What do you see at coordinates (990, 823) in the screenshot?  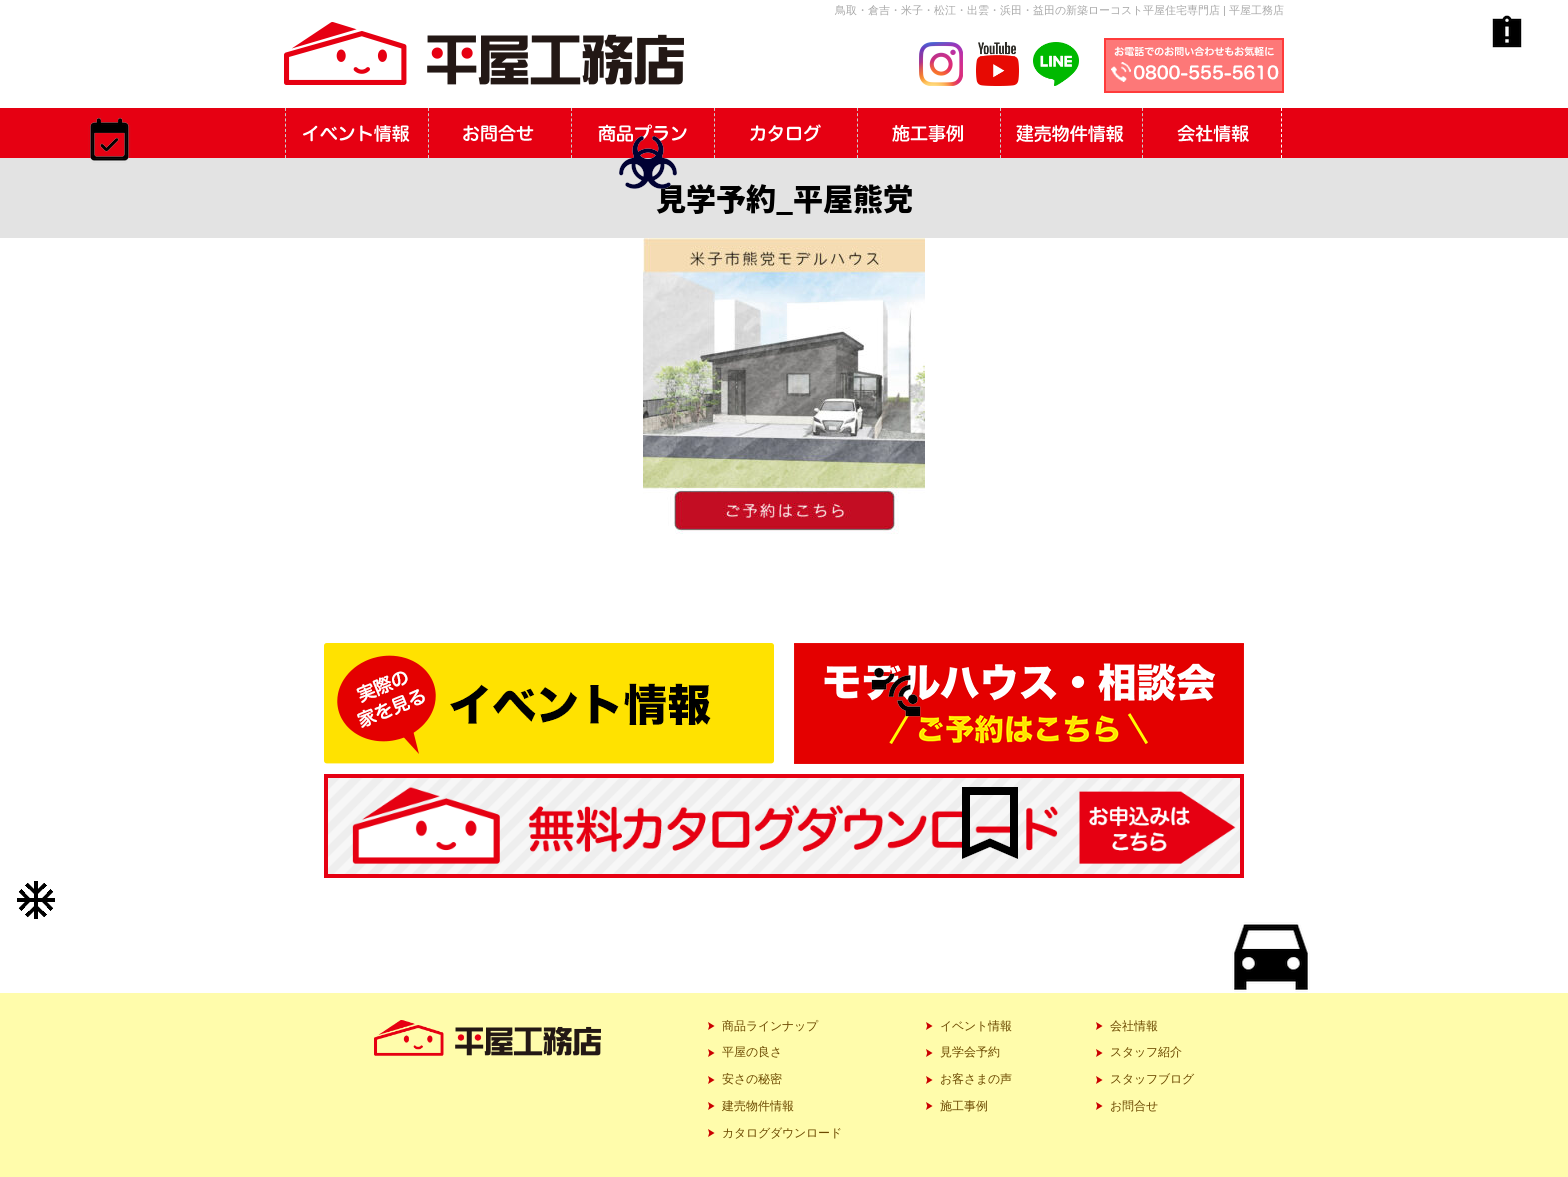 I see `save this item for later` at bounding box center [990, 823].